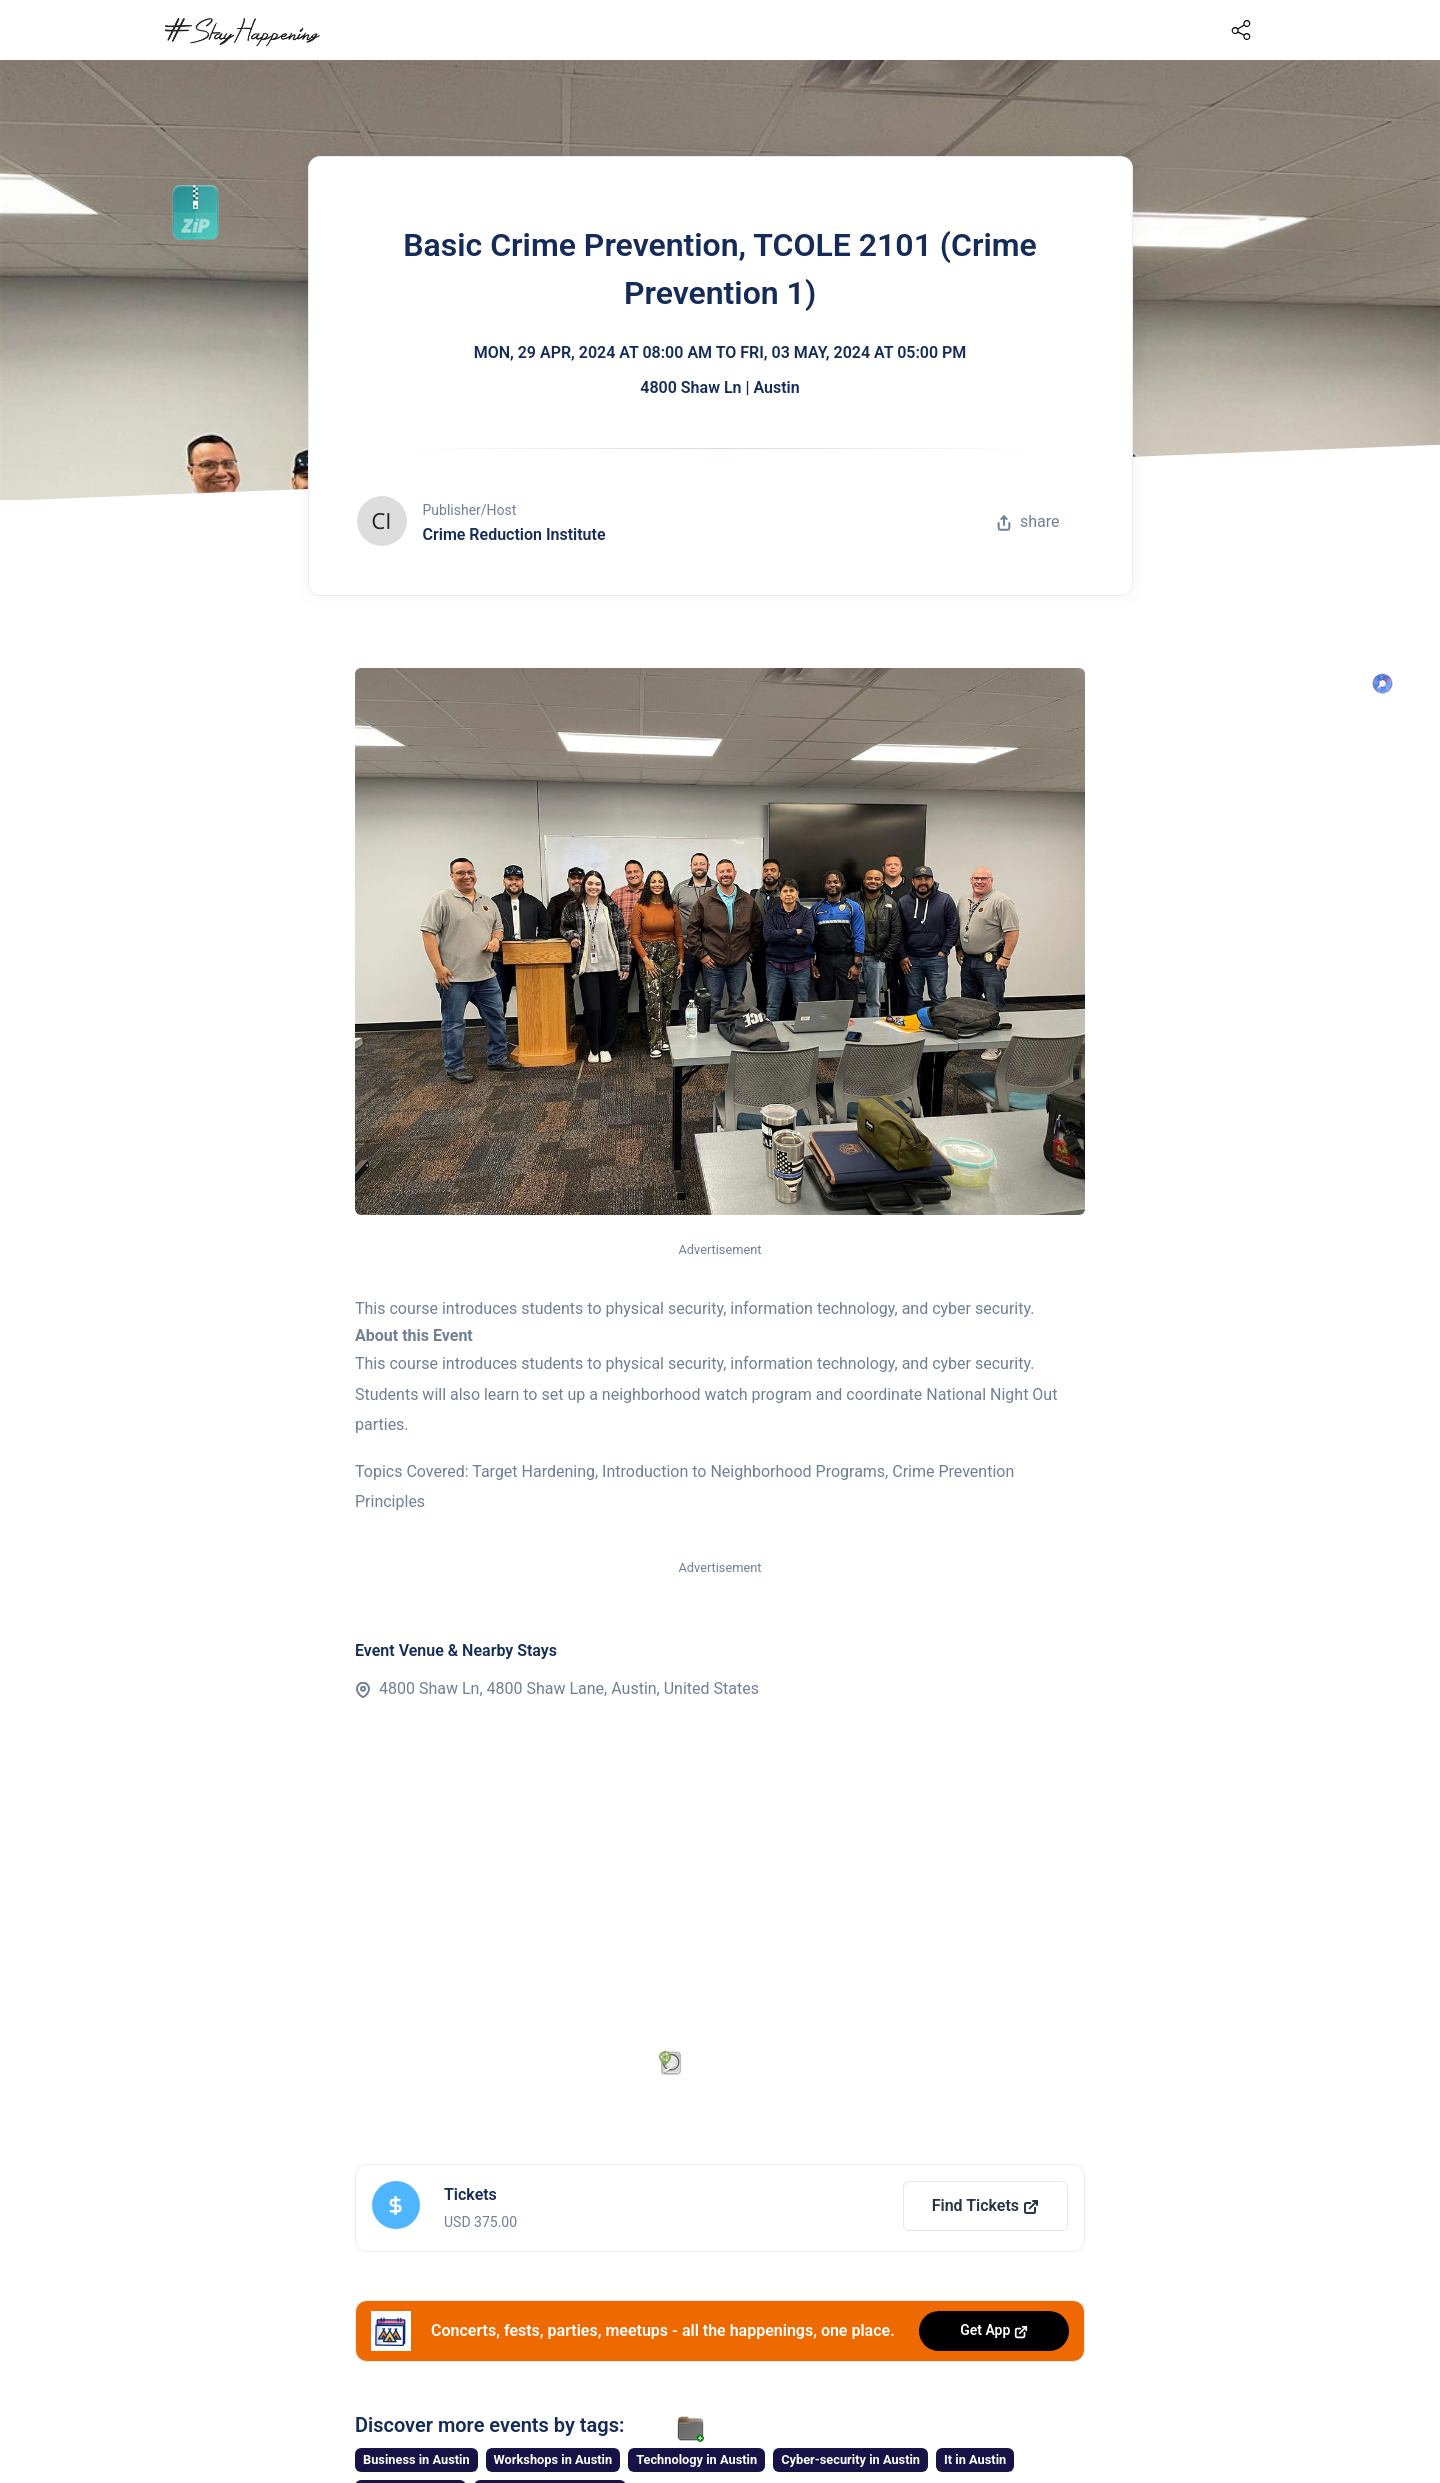 This screenshot has height=2483, width=1440. What do you see at coordinates (195, 212) in the screenshot?
I see `compressed zip archive file` at bounding box center [195, 212].